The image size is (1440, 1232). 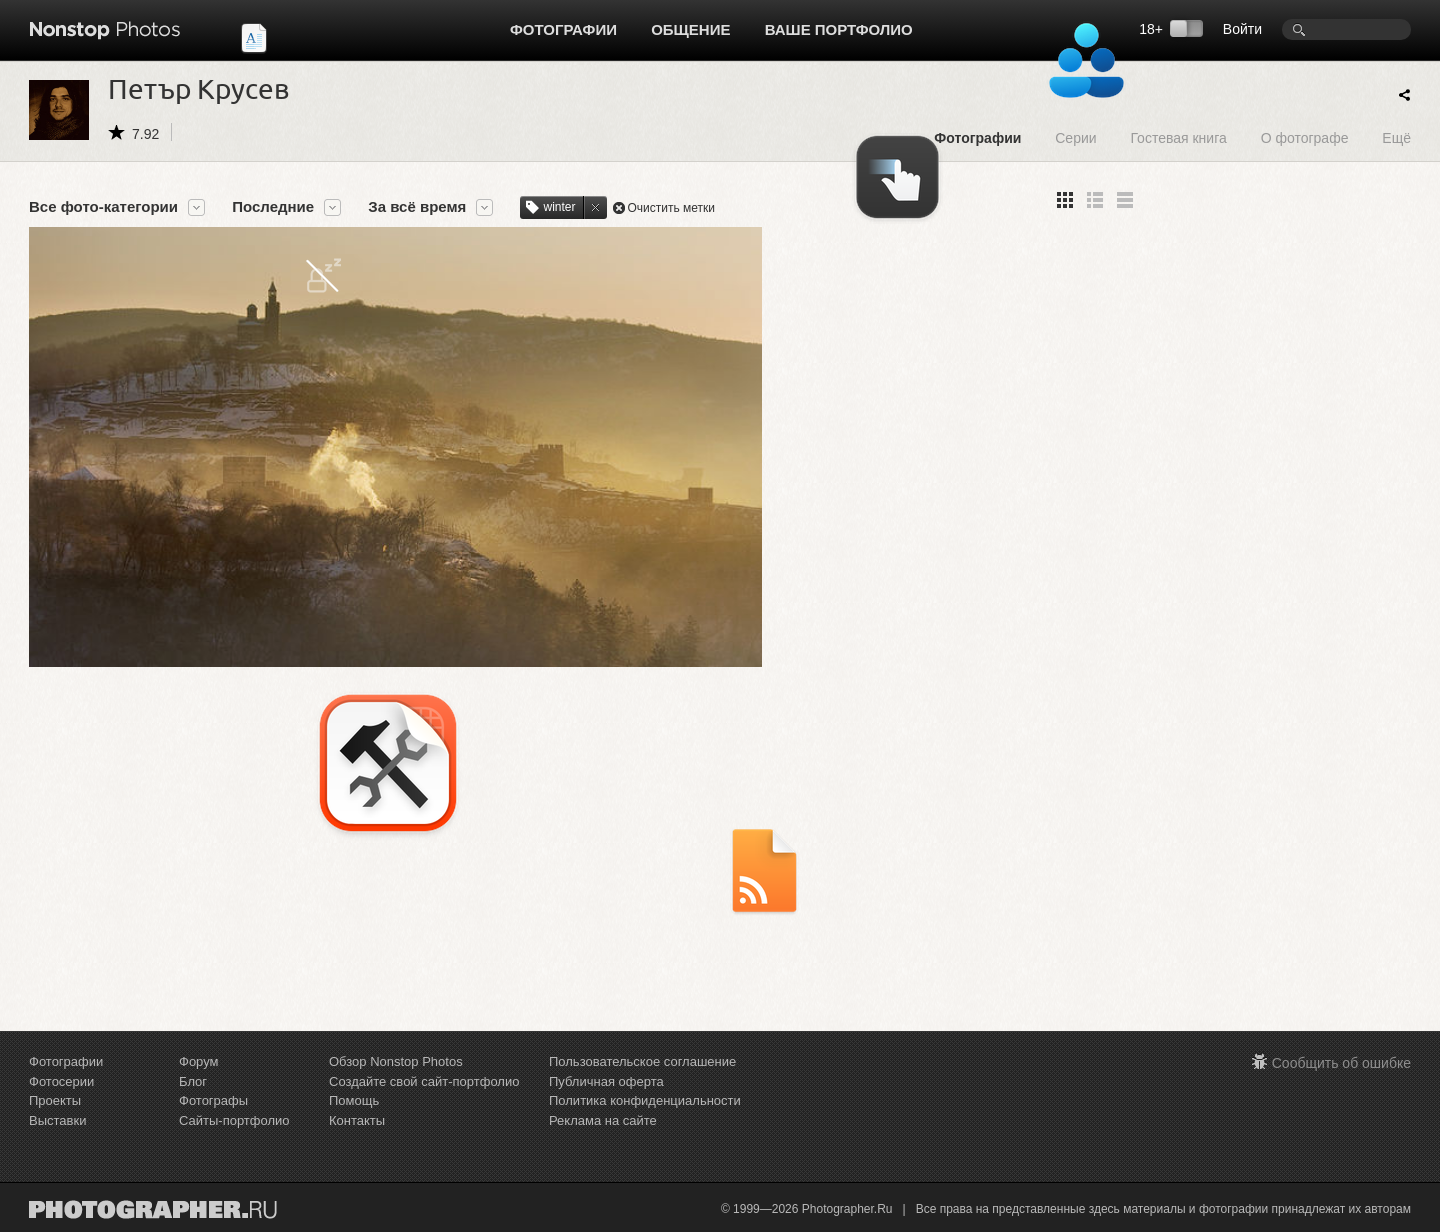 I want to click on indicates shared access or multiple users, so click(x=1086, y=60).